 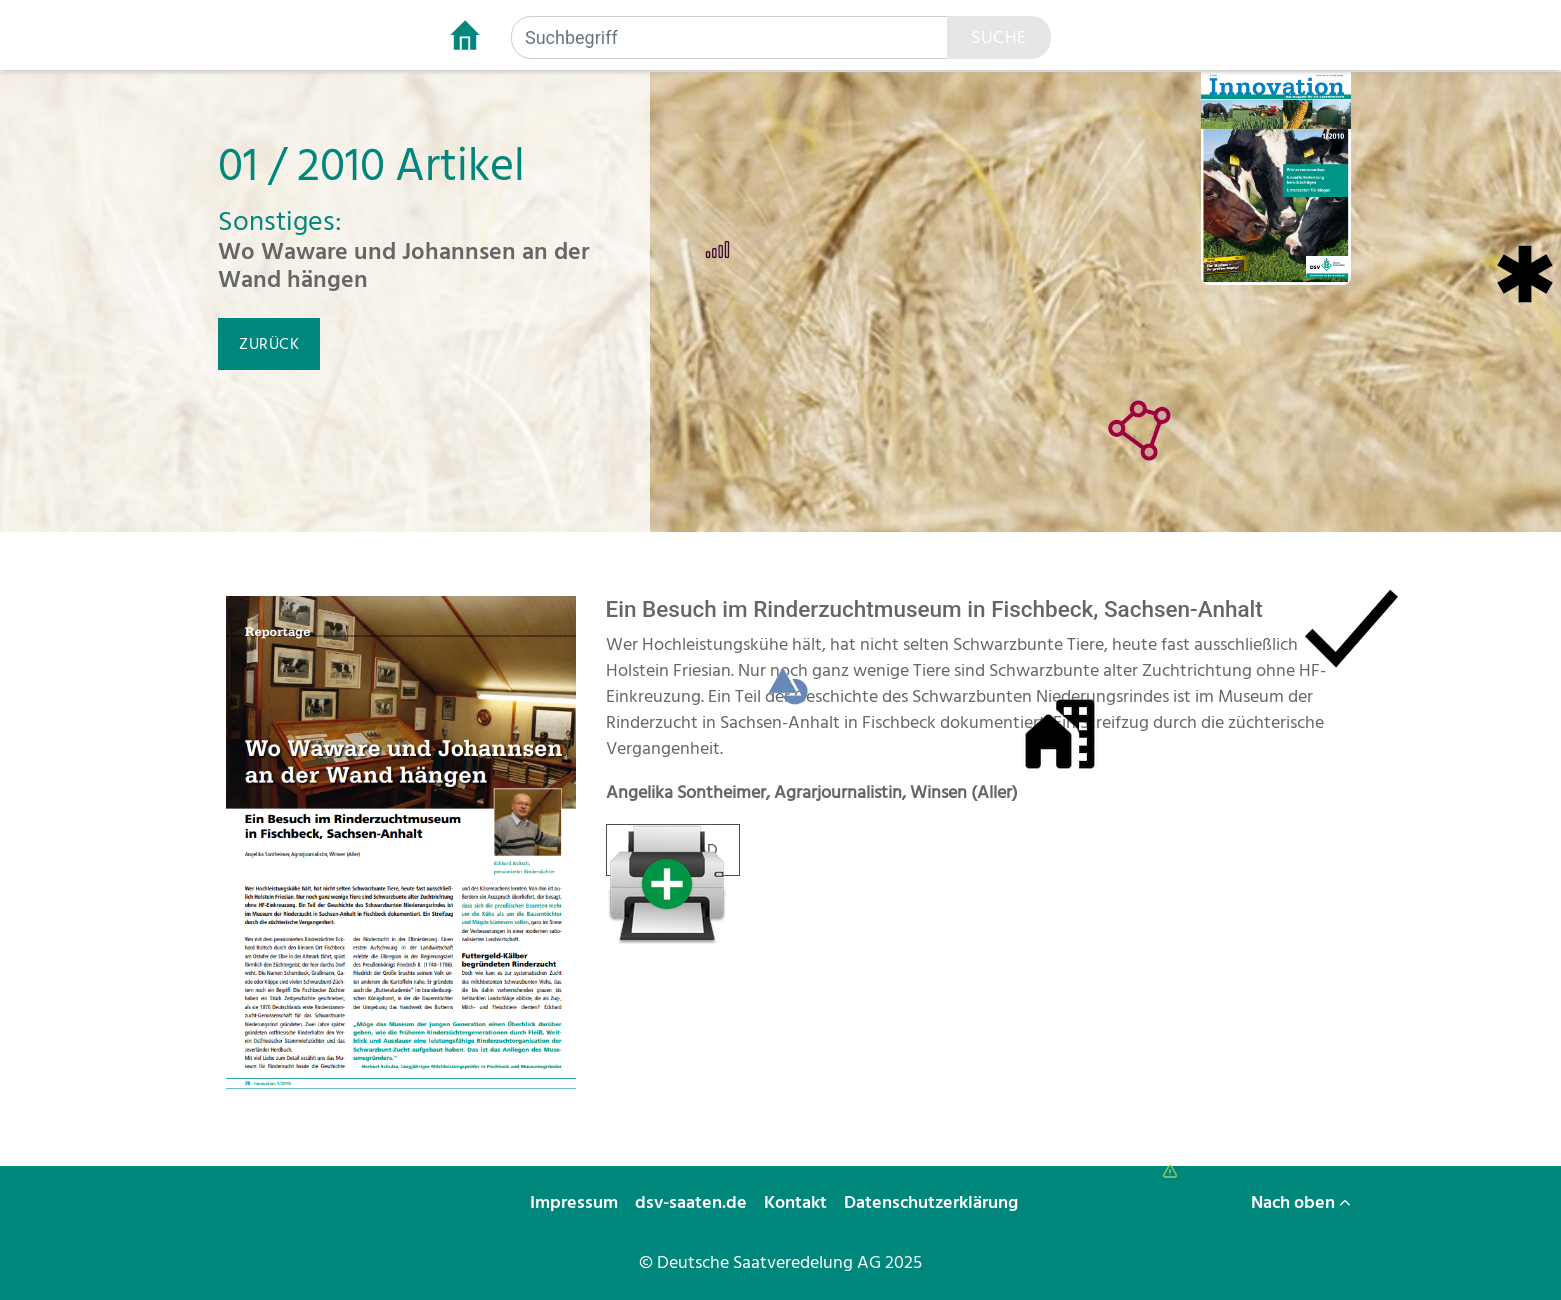 I want to click on switch between home and work locations, so click(x=1060, y=734).